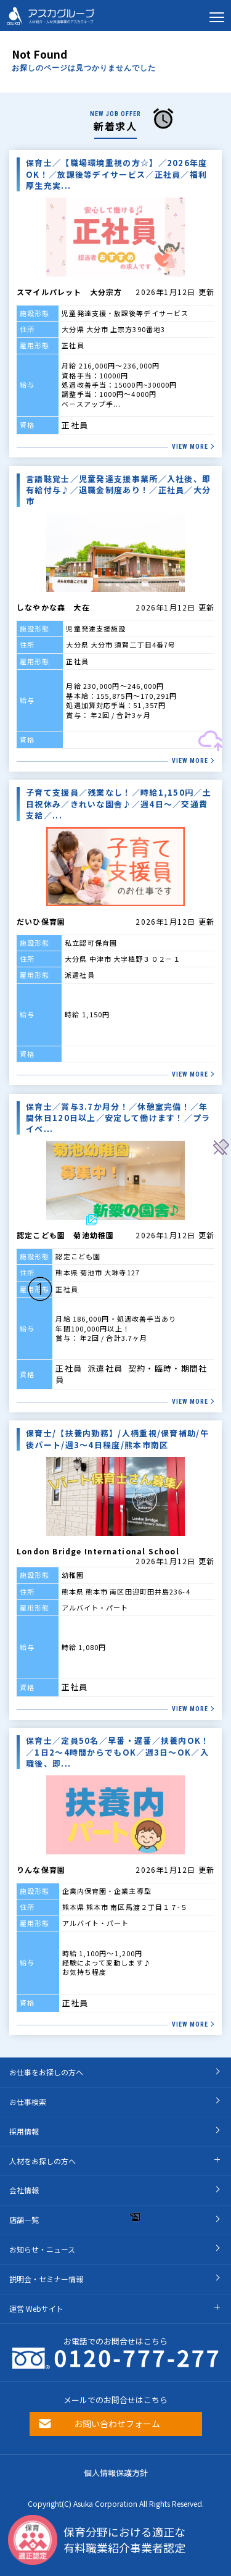 The image size is (231, 2576). I want to click on indicates the first step in a sequence or process, so click(40, 1289).